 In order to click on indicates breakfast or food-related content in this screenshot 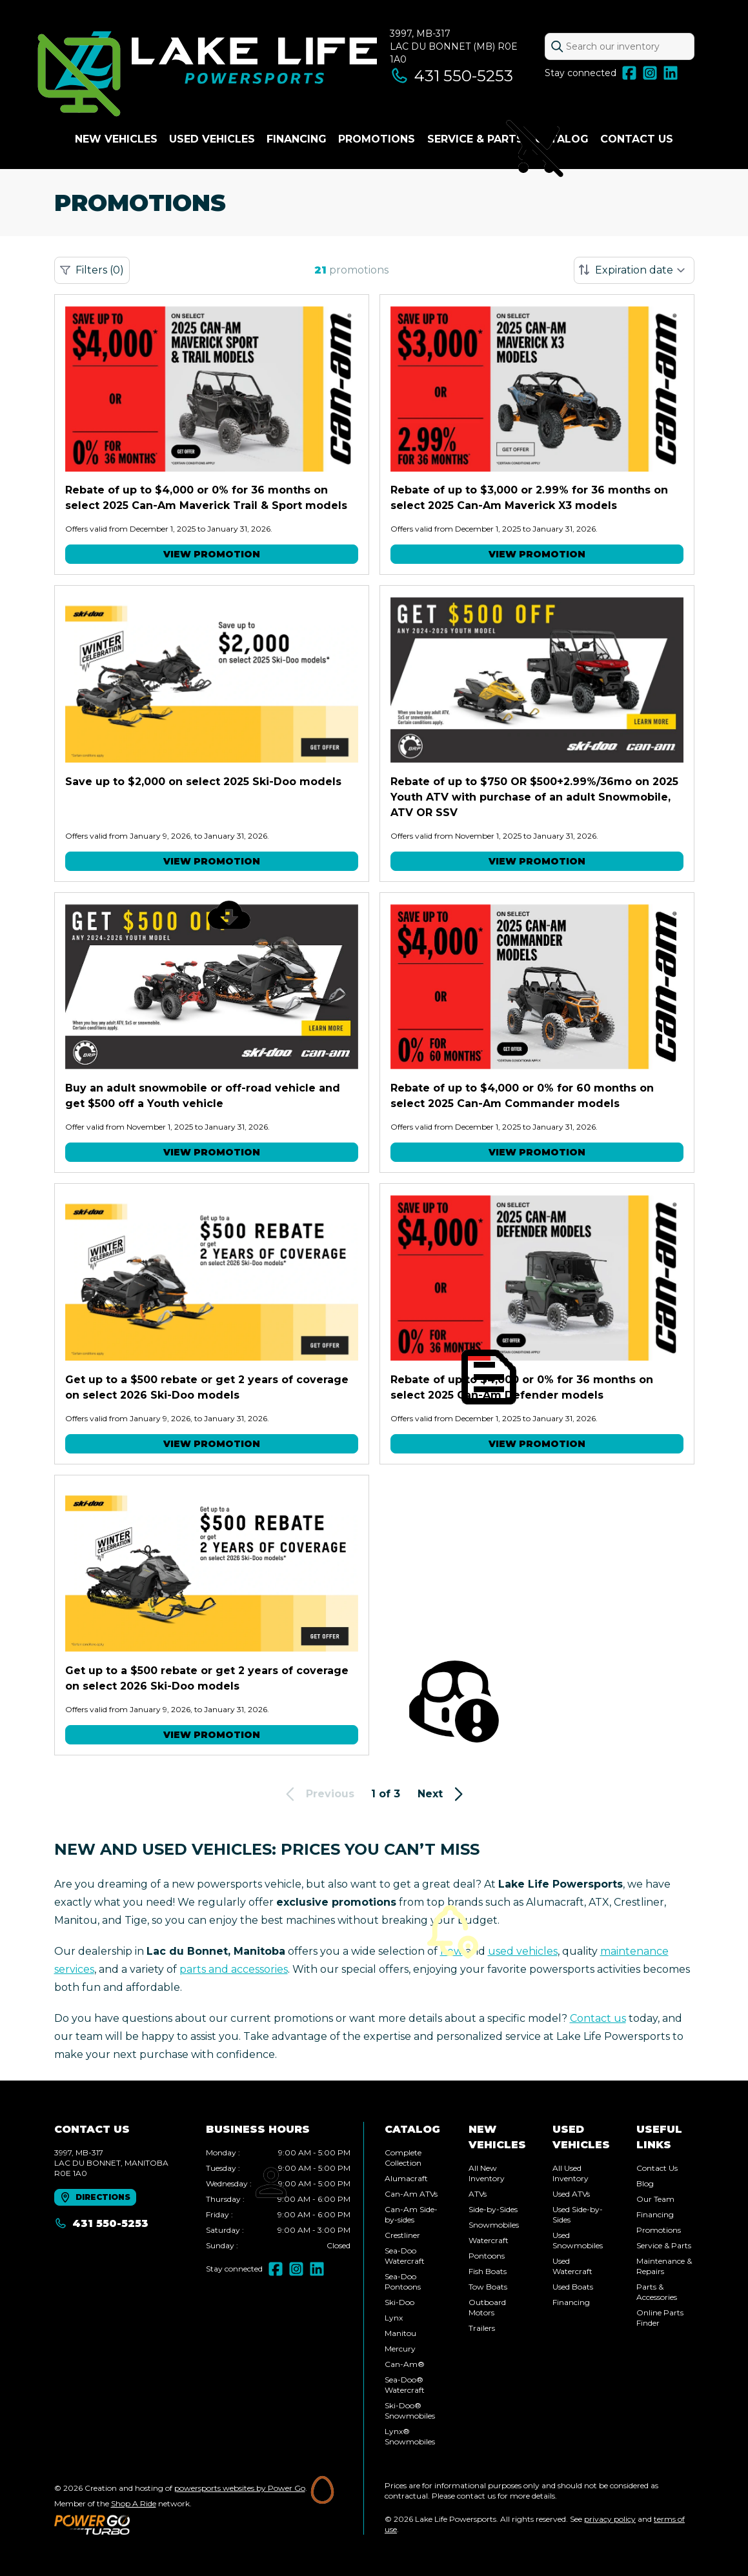, I will do `click(322, 2490)`.